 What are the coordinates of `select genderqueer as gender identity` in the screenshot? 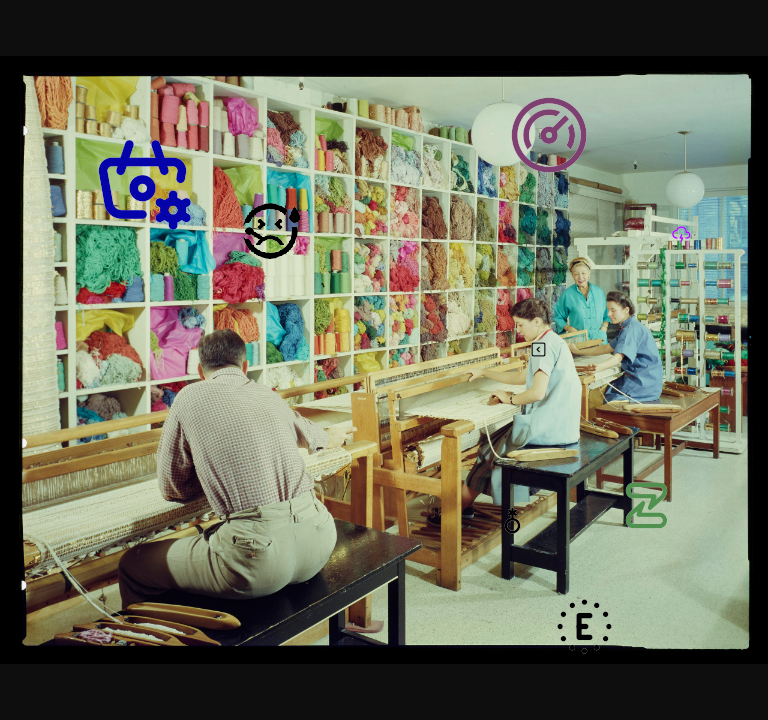 It's located at (512, 520).